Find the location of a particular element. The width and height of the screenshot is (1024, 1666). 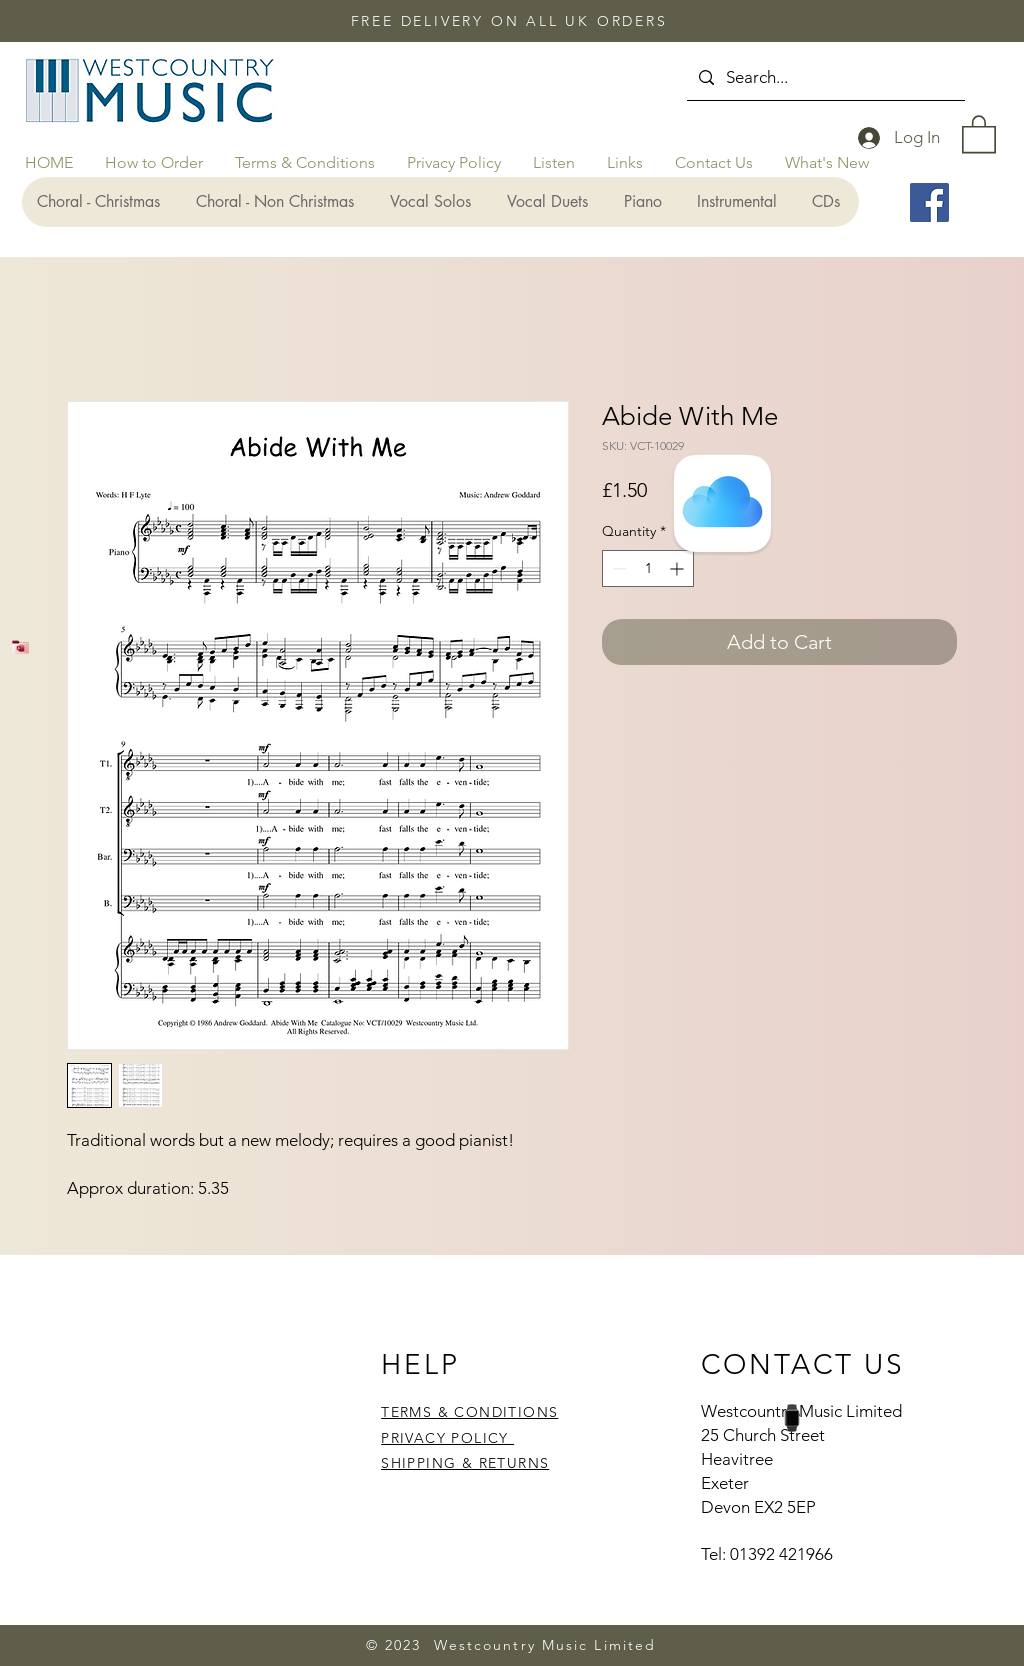

open folder containing Microsoft Access database files is located at coordinates (20, 647).